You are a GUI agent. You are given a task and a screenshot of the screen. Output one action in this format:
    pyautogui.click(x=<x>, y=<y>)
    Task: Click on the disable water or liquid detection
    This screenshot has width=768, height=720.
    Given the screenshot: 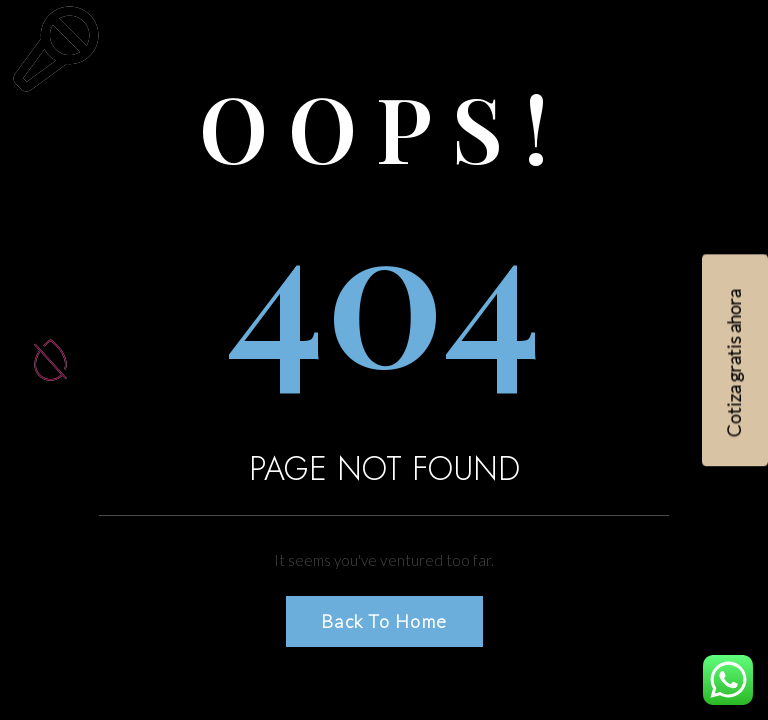 What is the action you would take?
    pyautogui.click(x=50, y=361)
    